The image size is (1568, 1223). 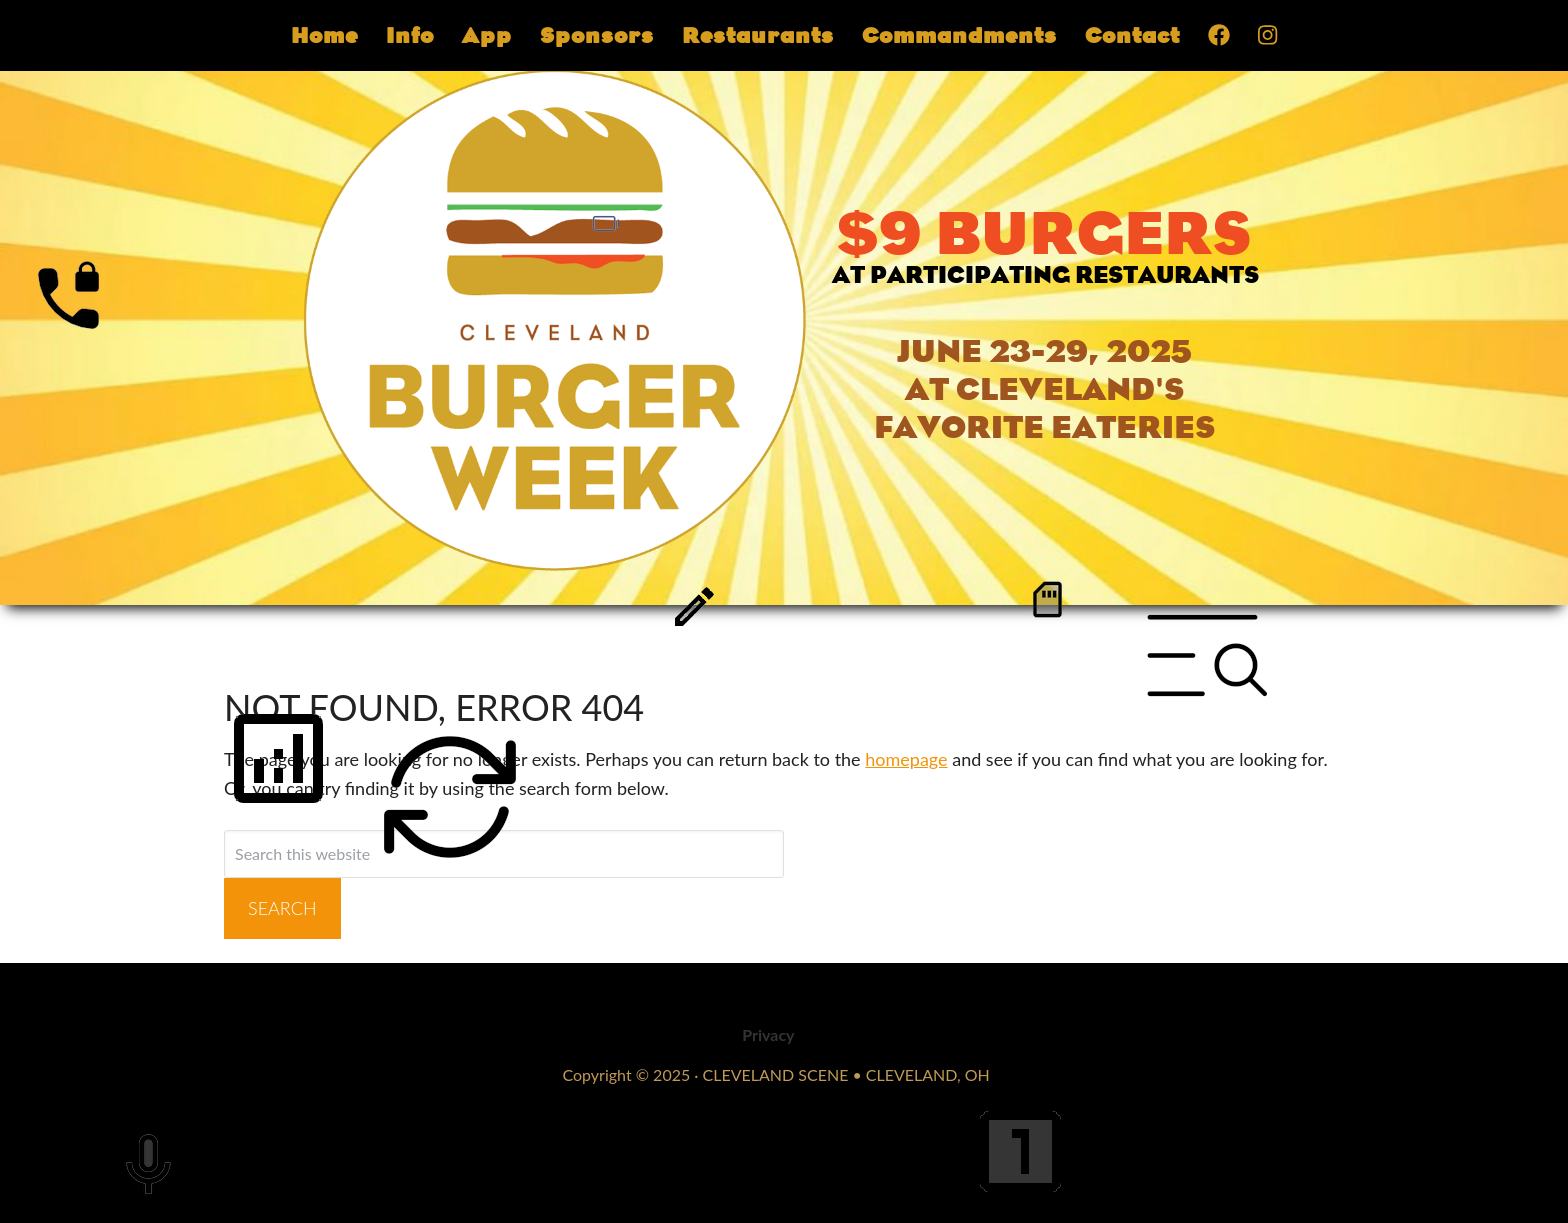 What do you see at coordinates (694, 606) in the screenshot?
I see `edit or modify content` at bounding box center [694, 606].